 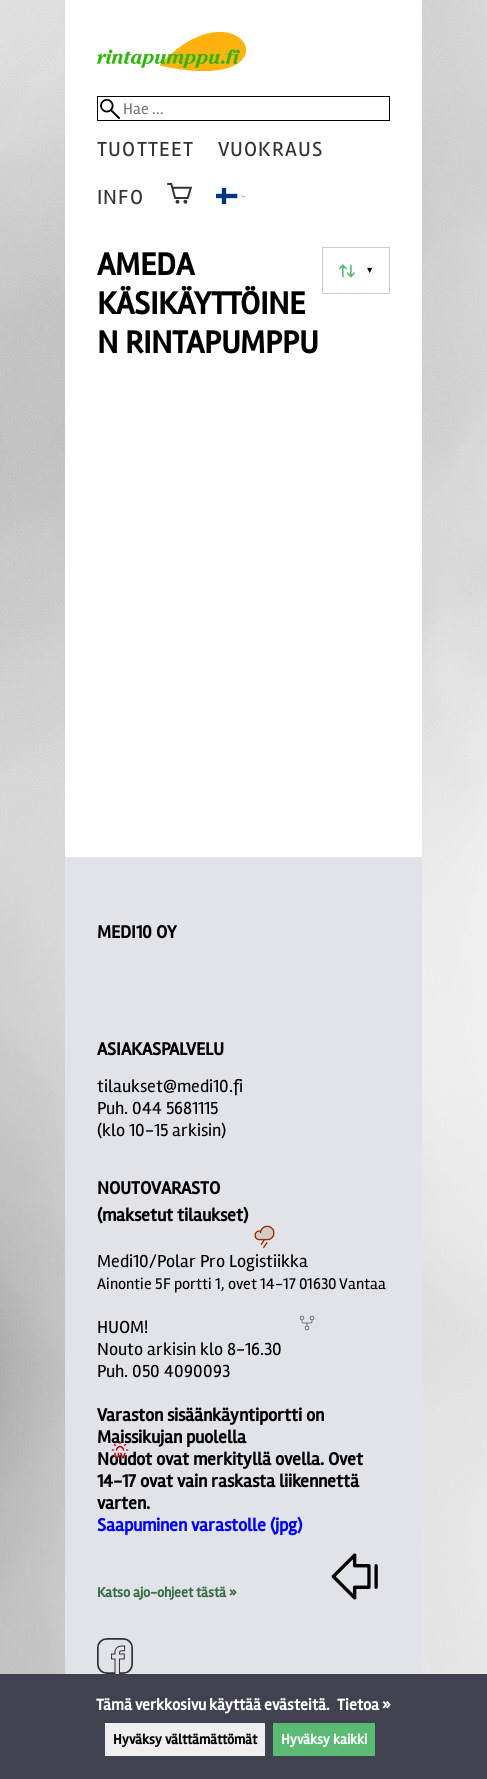 I want to click on indicates rainy weather conditions, so click(x=264, y=1236).